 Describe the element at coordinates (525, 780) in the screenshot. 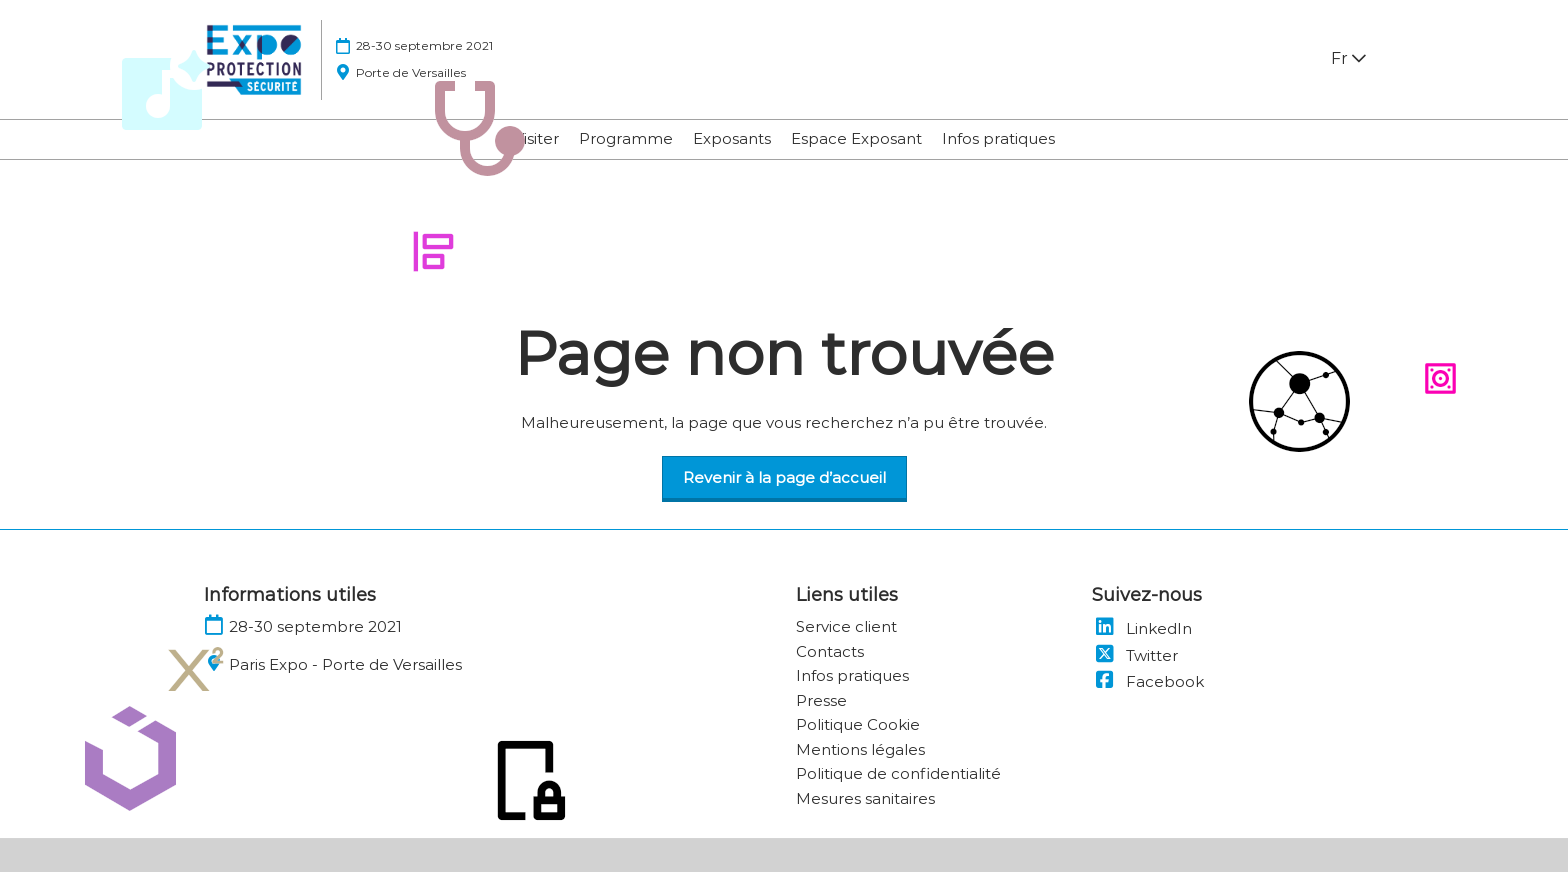

I see `indicates device is locked or secured` at that location.